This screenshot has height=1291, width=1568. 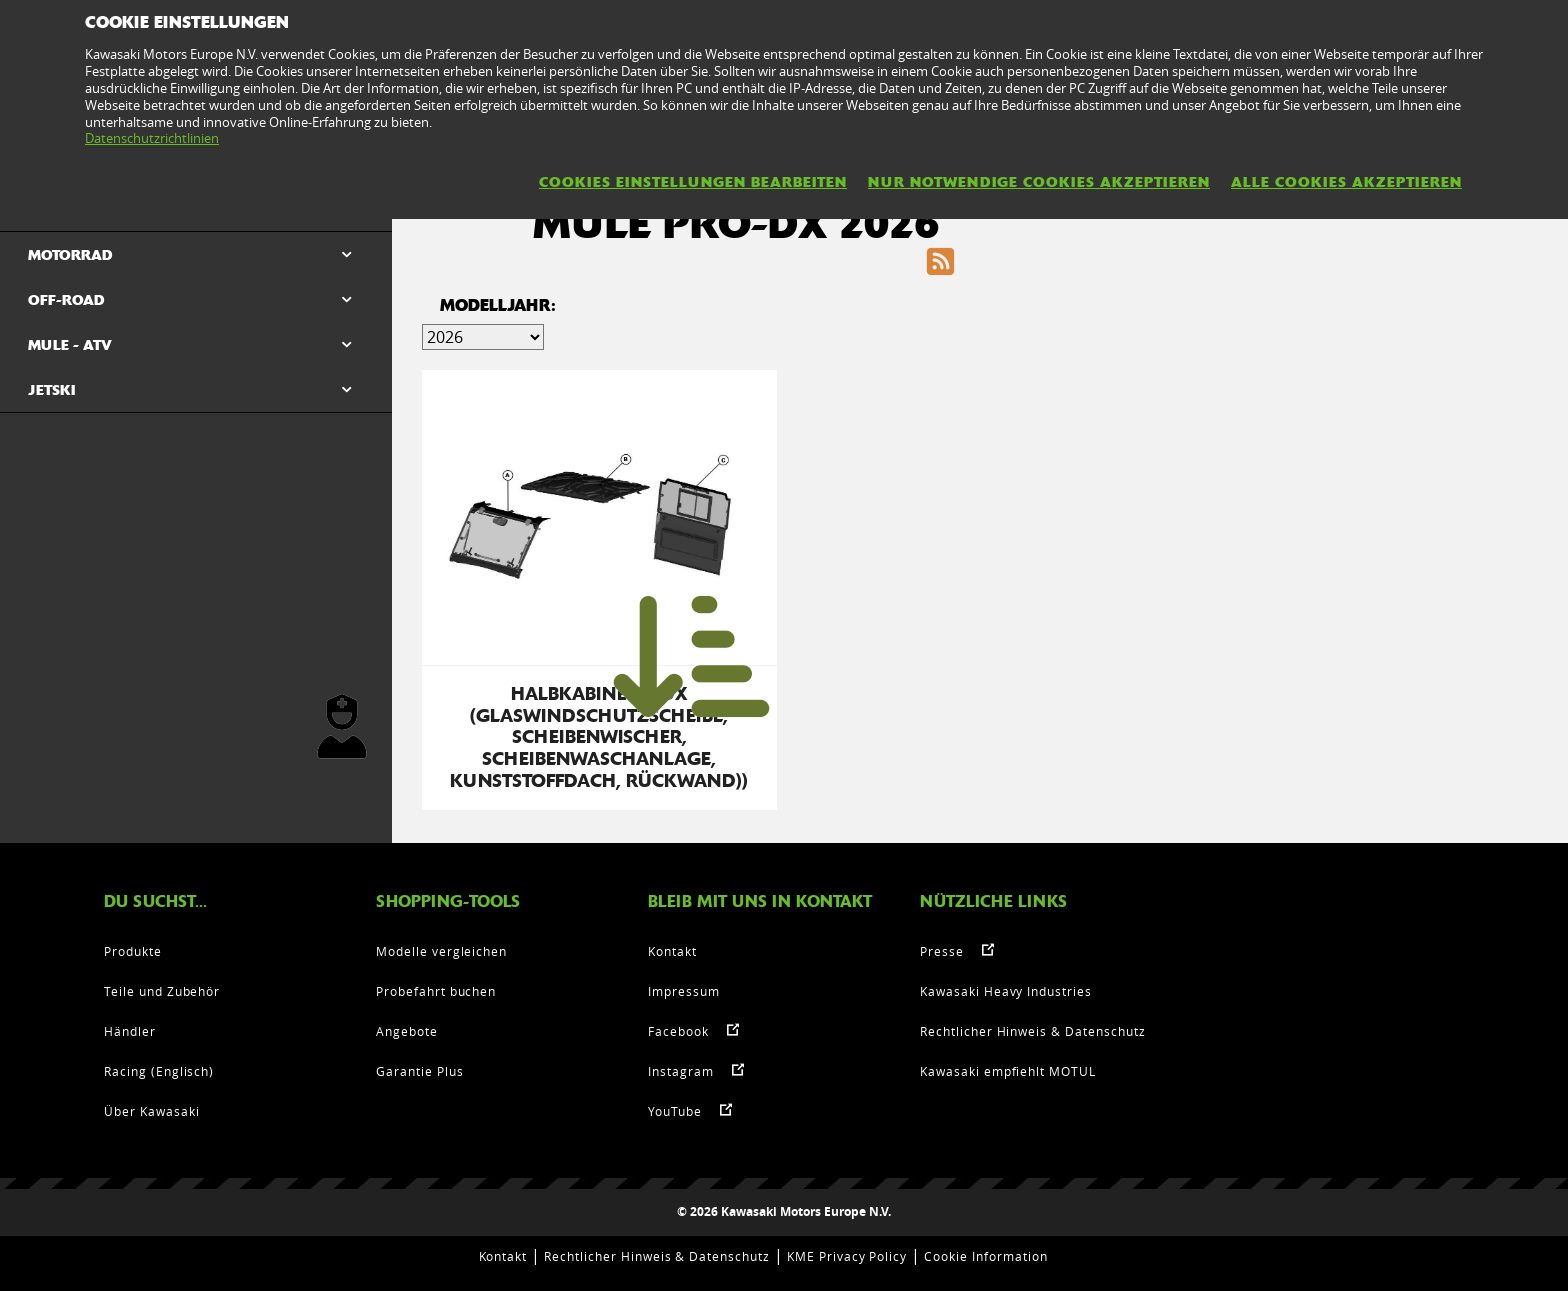 What do you see at coordinates (691, 656) in the screenshot?
I see `sort items from smallest to largest` at bounding box center [691, 656].